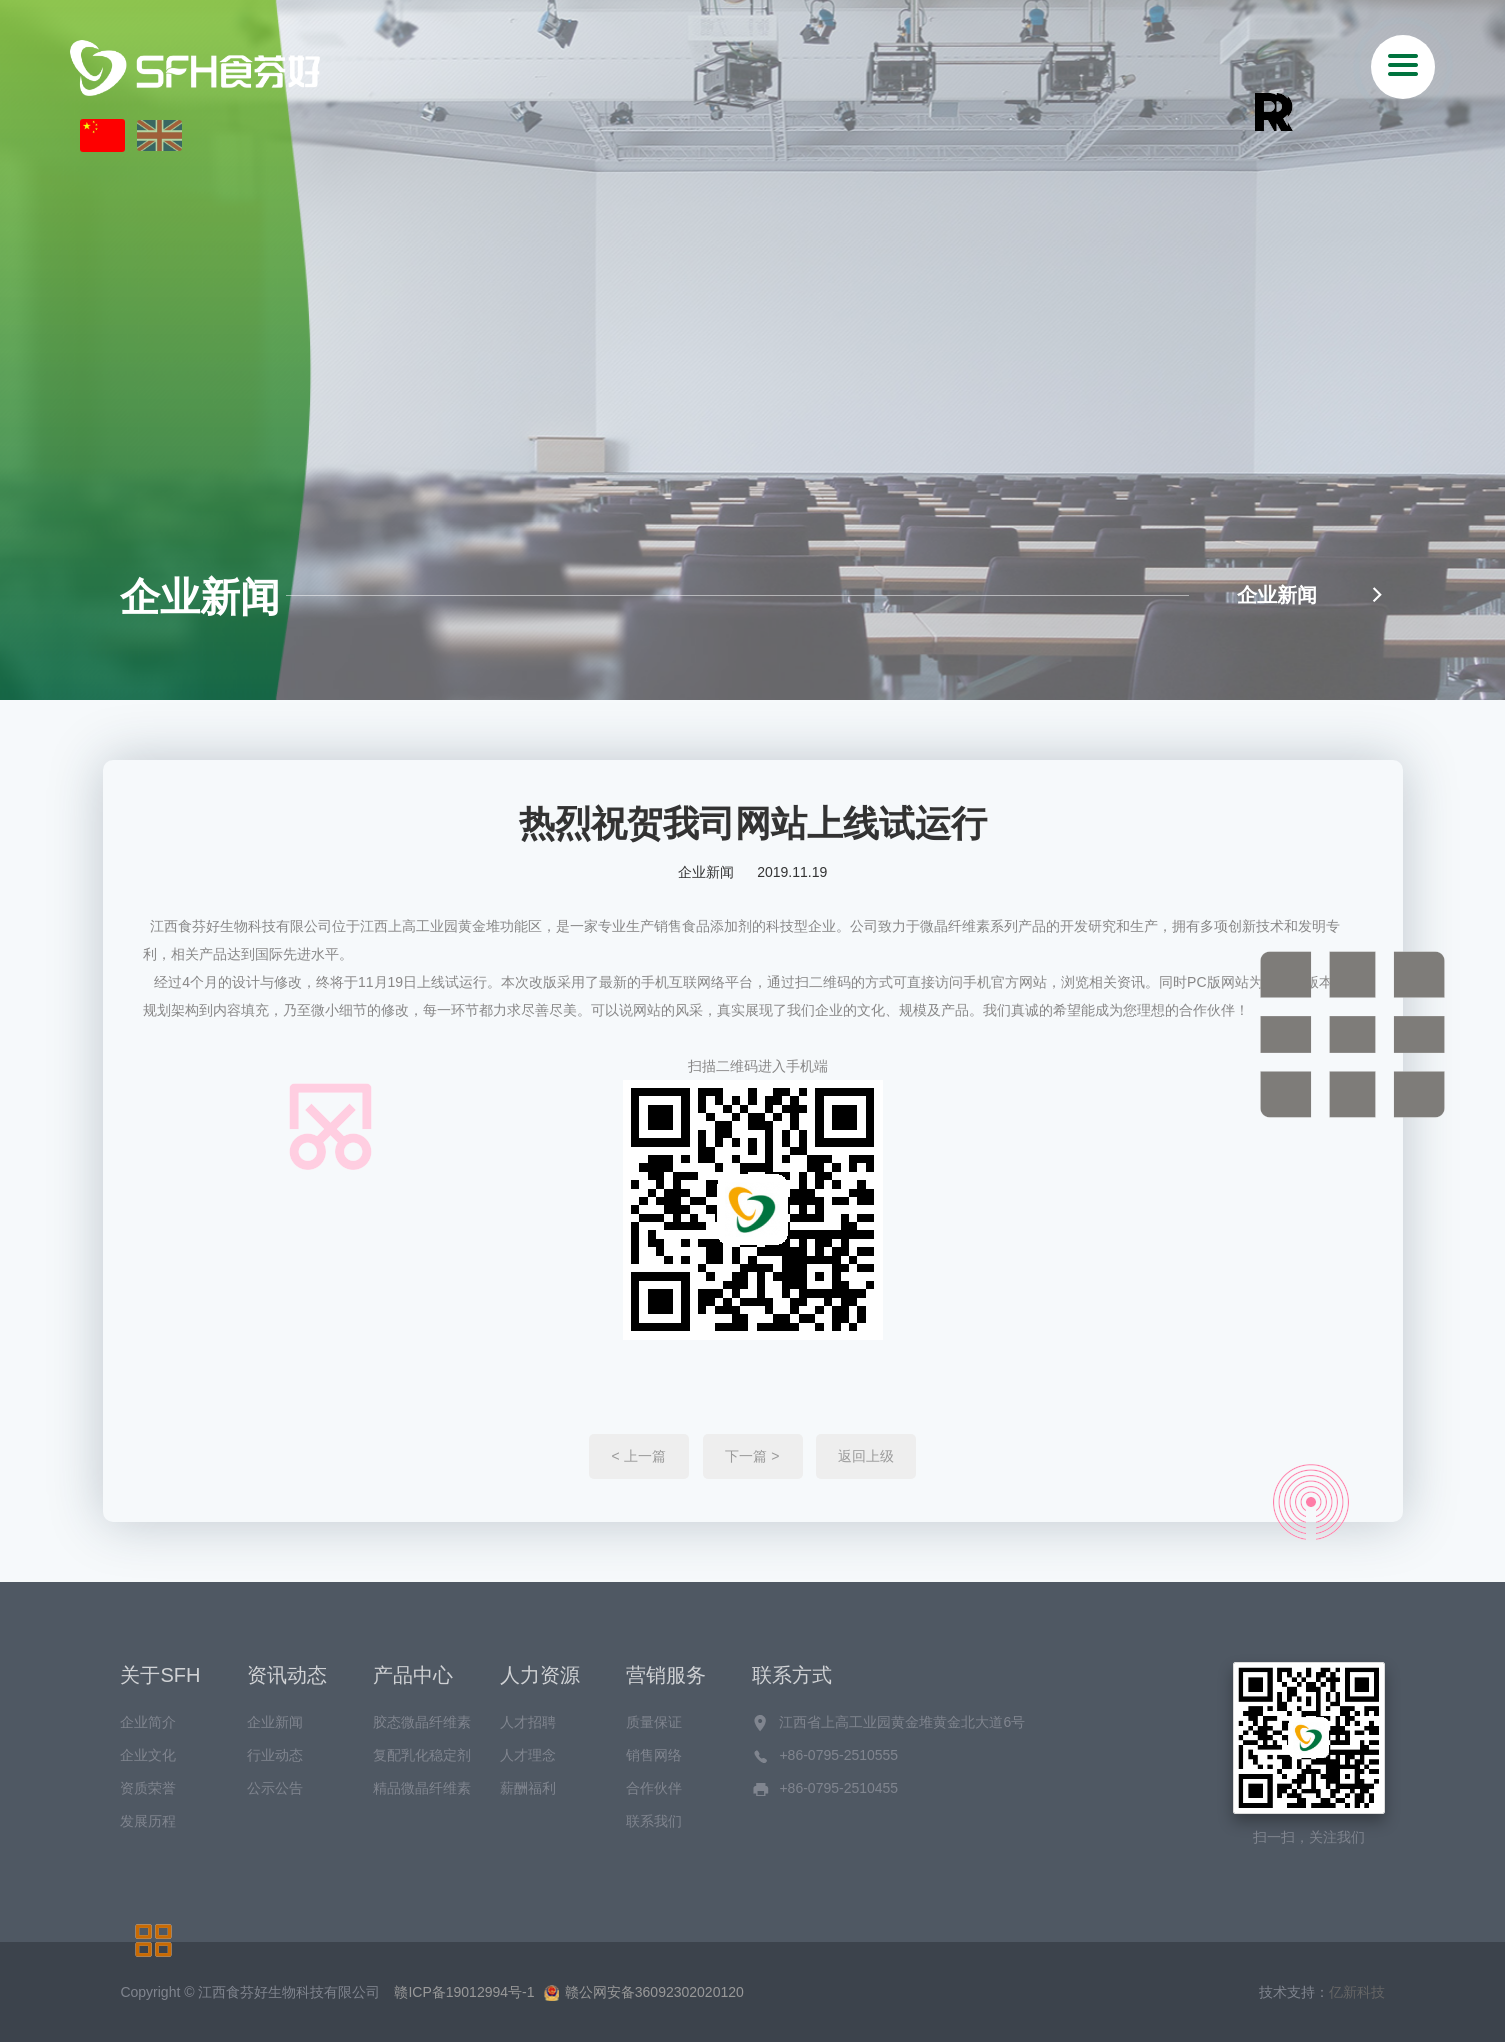 Image resolution: width=1505 pixels, height=2042 pixels. Describe the element at coordinates (1311, 1502) in the screenshot. I see `iBeacon bluetooth proximity technology logo` at that location.